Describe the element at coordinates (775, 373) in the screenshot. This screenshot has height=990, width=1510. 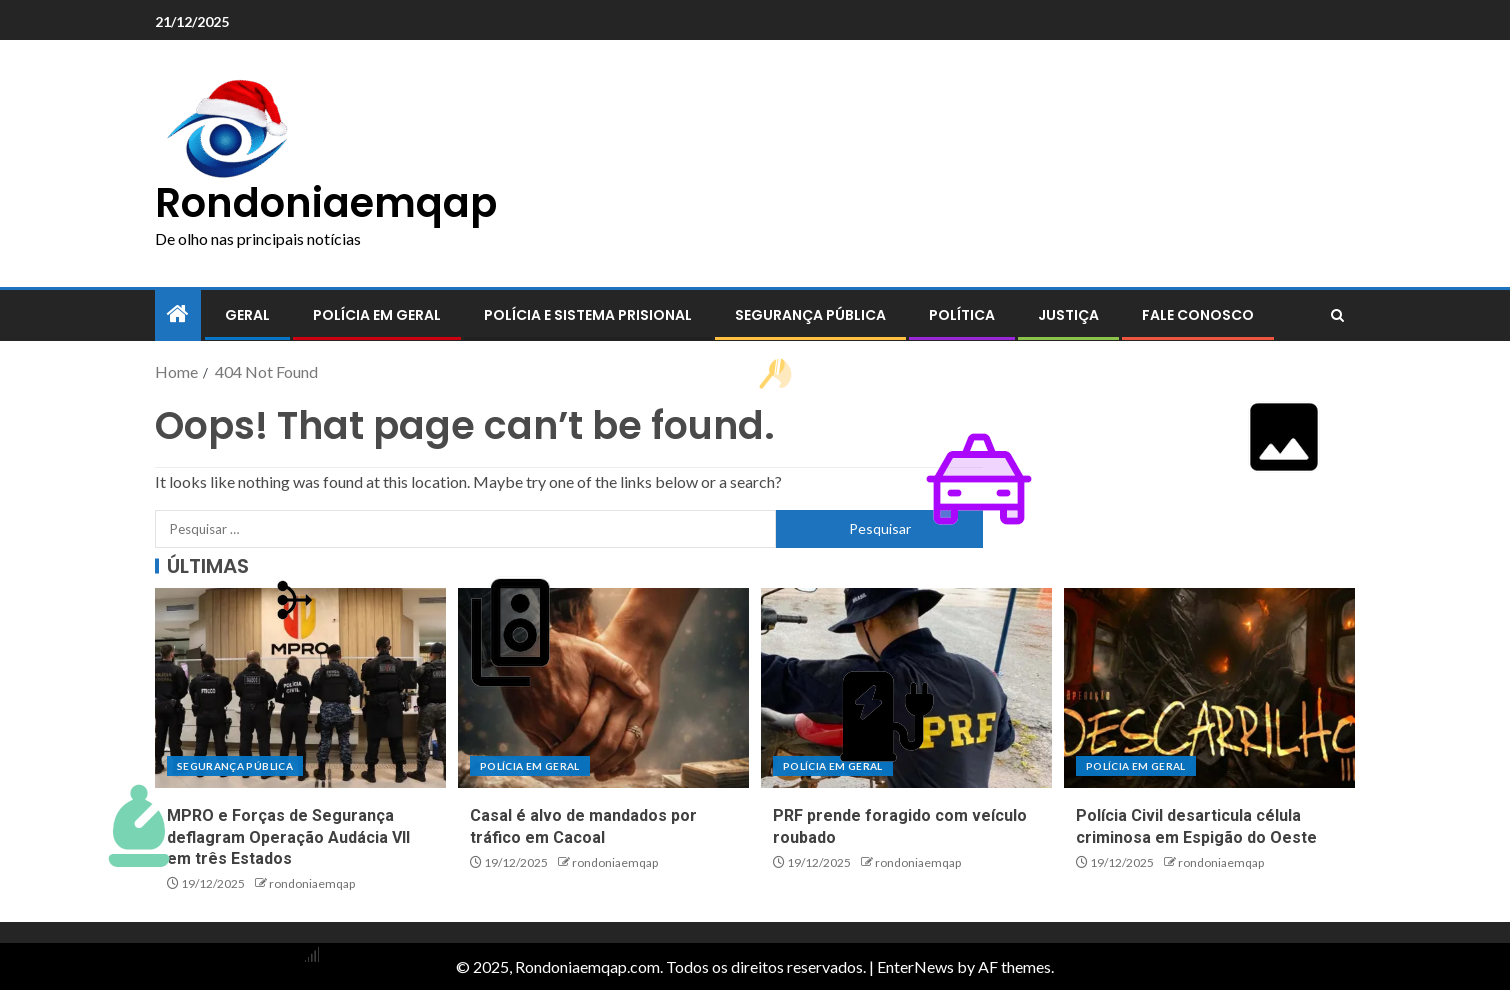
I see `discord golden bug hunter badge indicating elite bug reporter status` at that location.